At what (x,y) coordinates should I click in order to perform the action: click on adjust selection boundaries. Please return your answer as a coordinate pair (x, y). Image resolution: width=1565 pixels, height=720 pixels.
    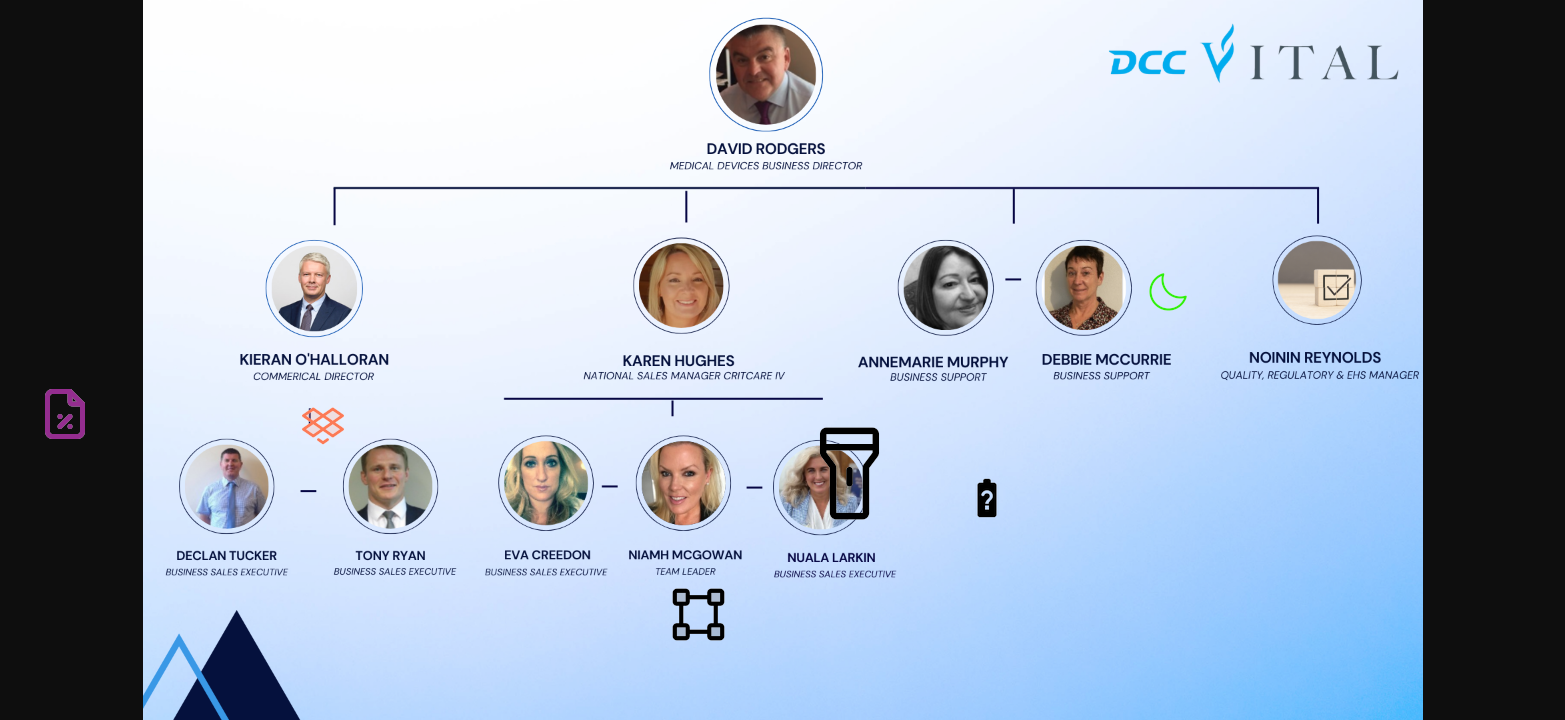
    Looking at the image, I should click on (698, 614).